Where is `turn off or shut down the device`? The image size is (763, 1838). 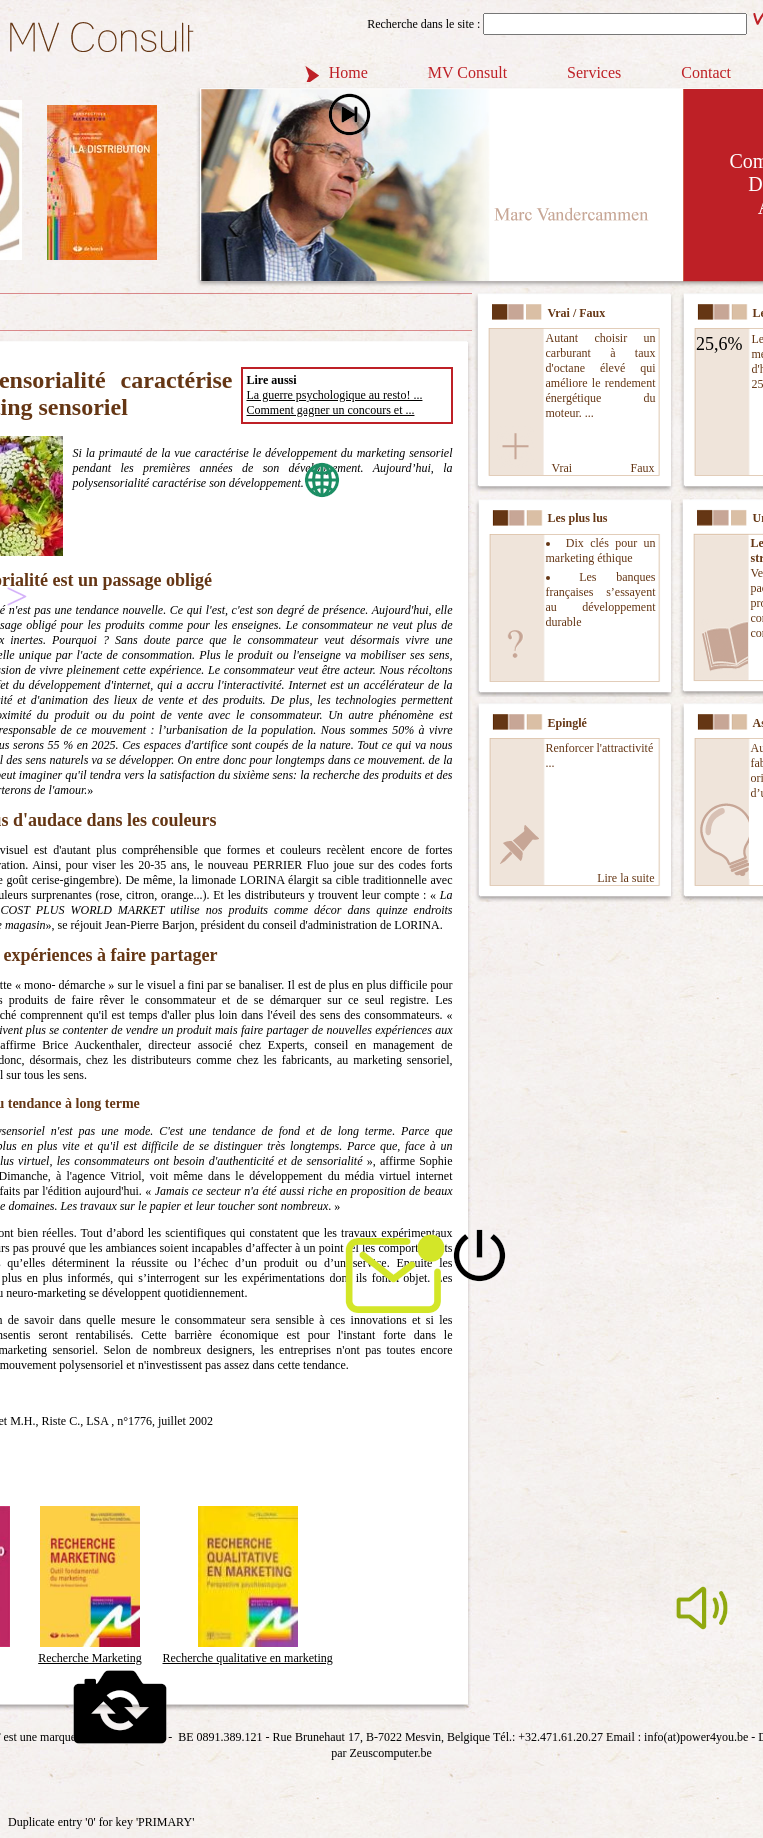 turn off or shut down the device is located at coordinates (479, 1255).